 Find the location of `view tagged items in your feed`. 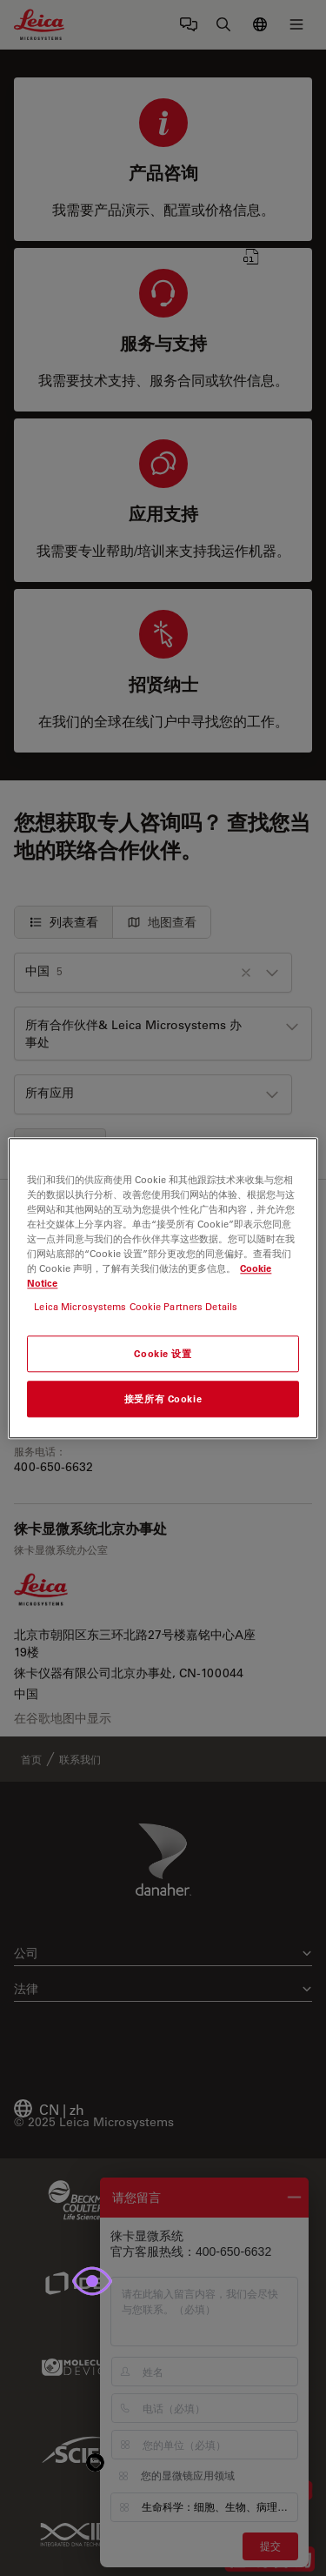

view tagged items in your feed is located at coordinates (95, 2462).